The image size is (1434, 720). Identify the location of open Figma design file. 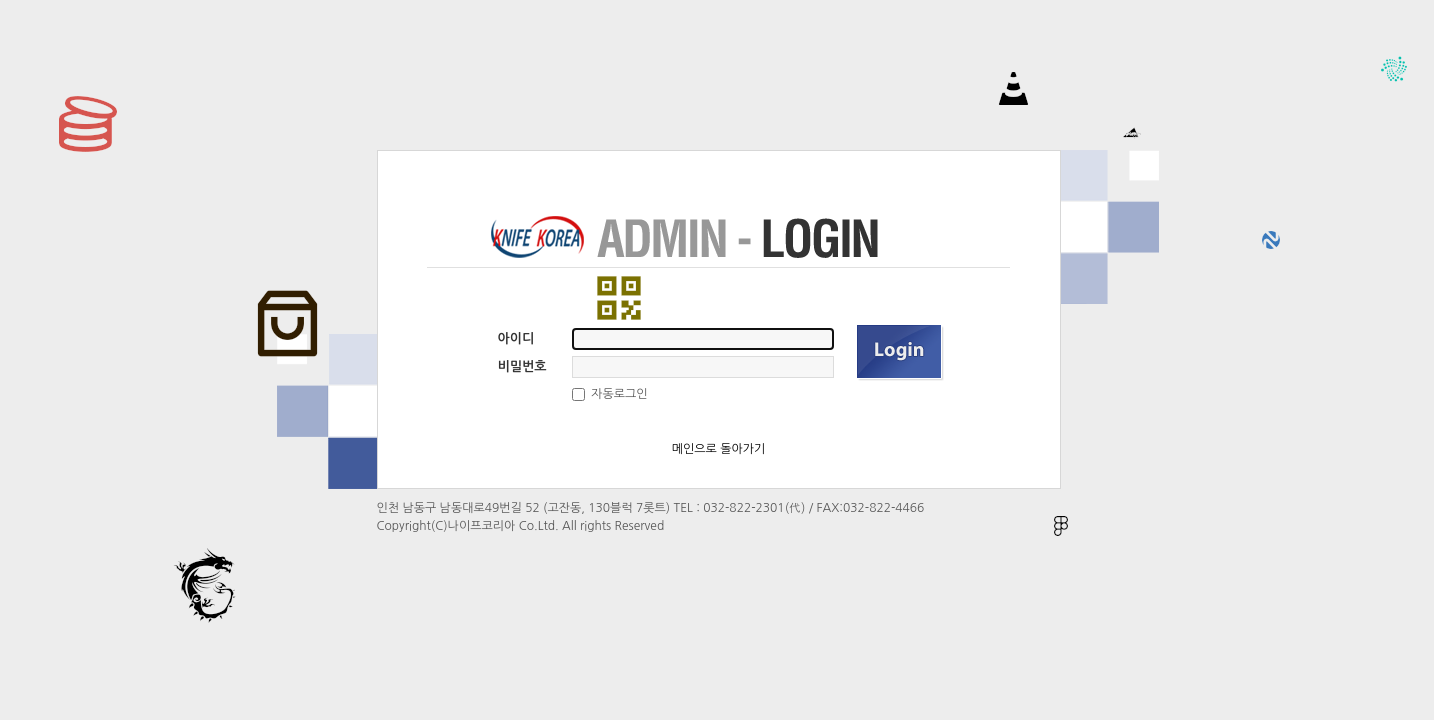
(1061, 526).